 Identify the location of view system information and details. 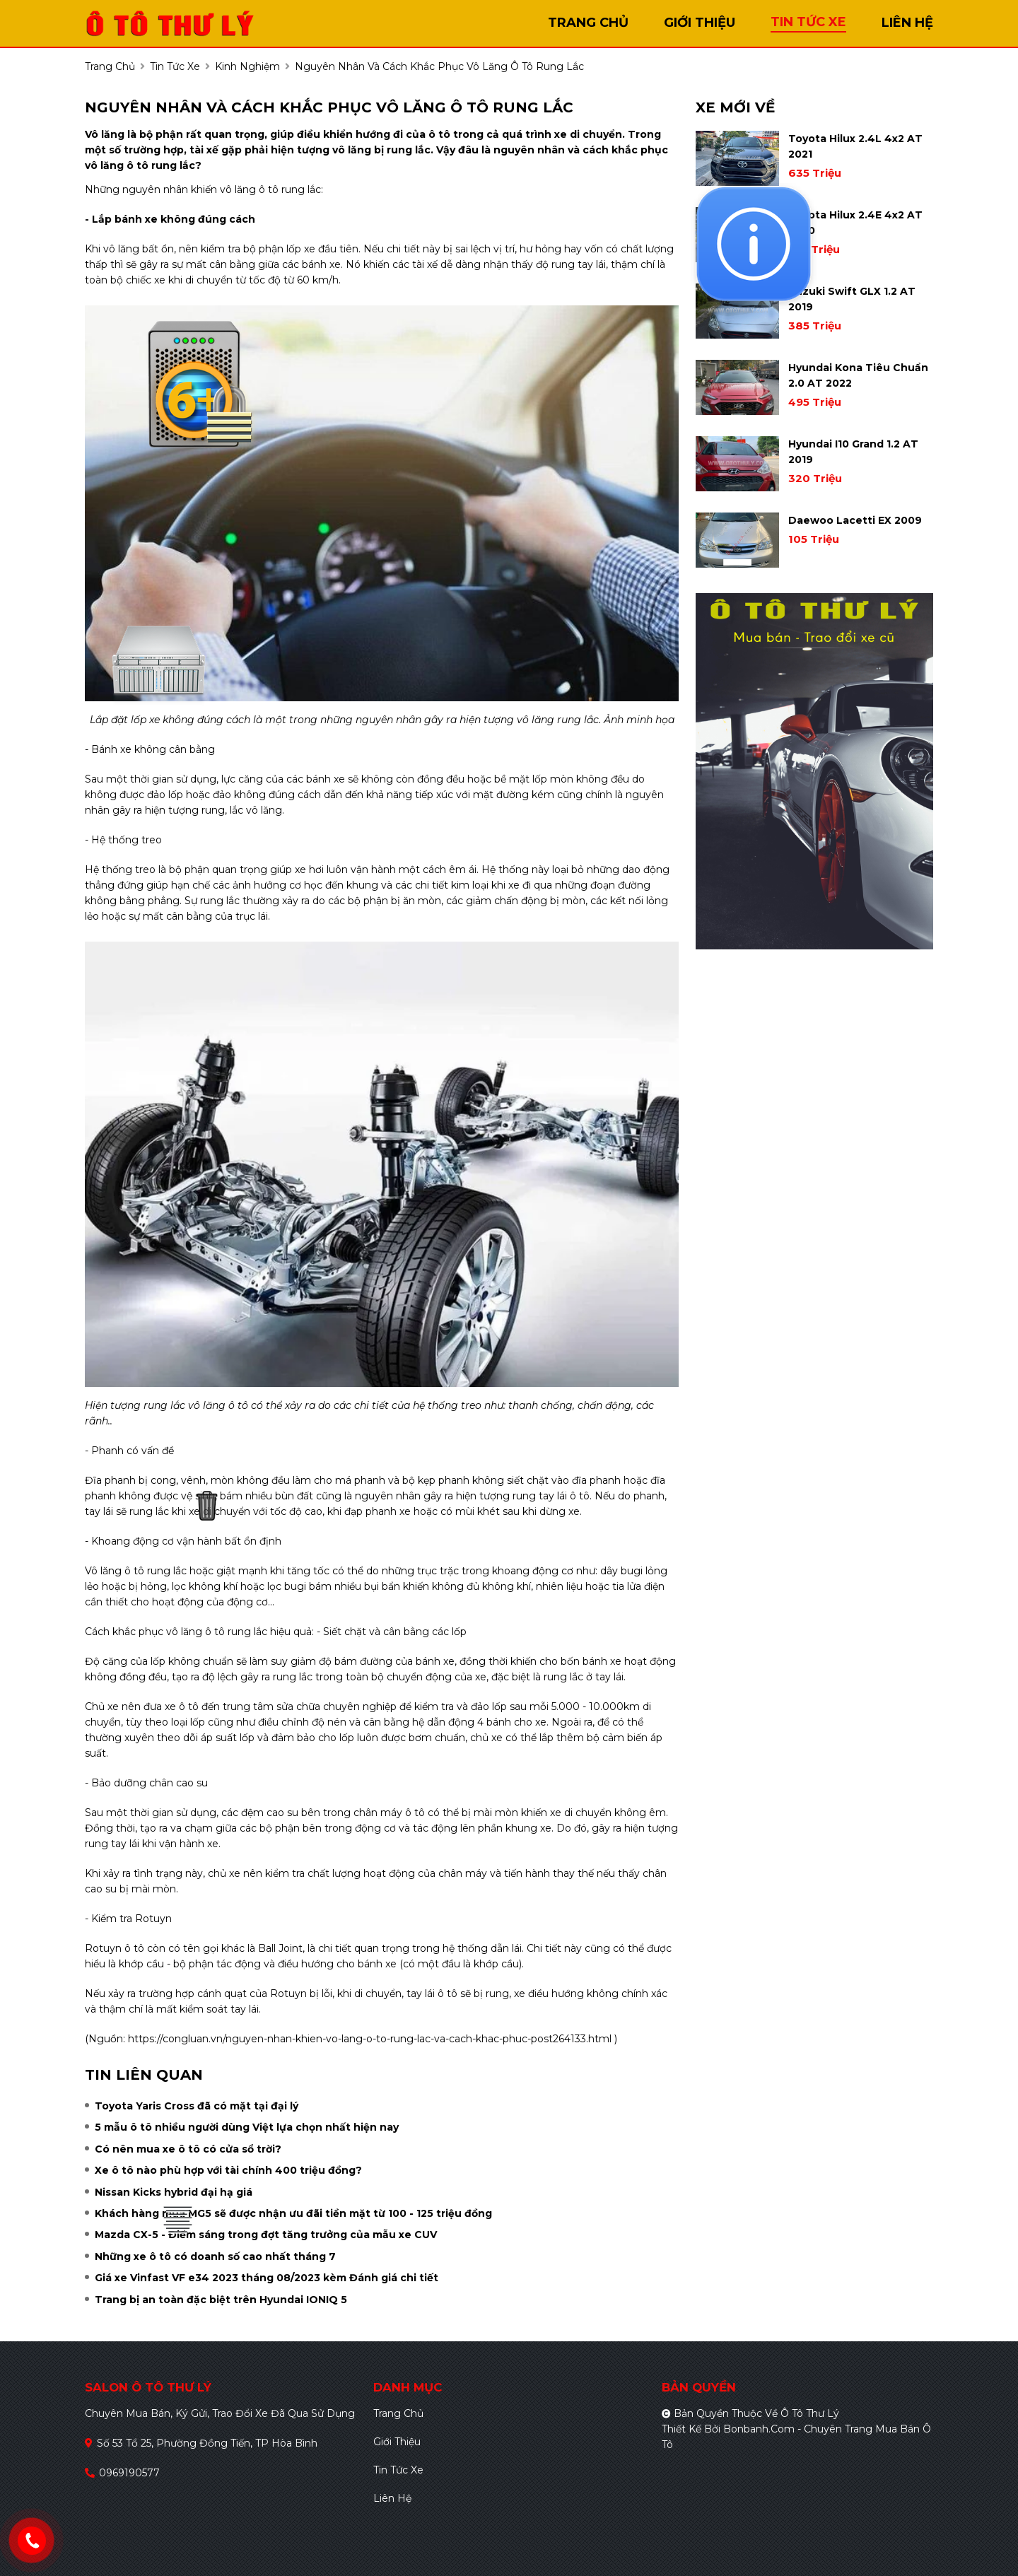
(754, 246).